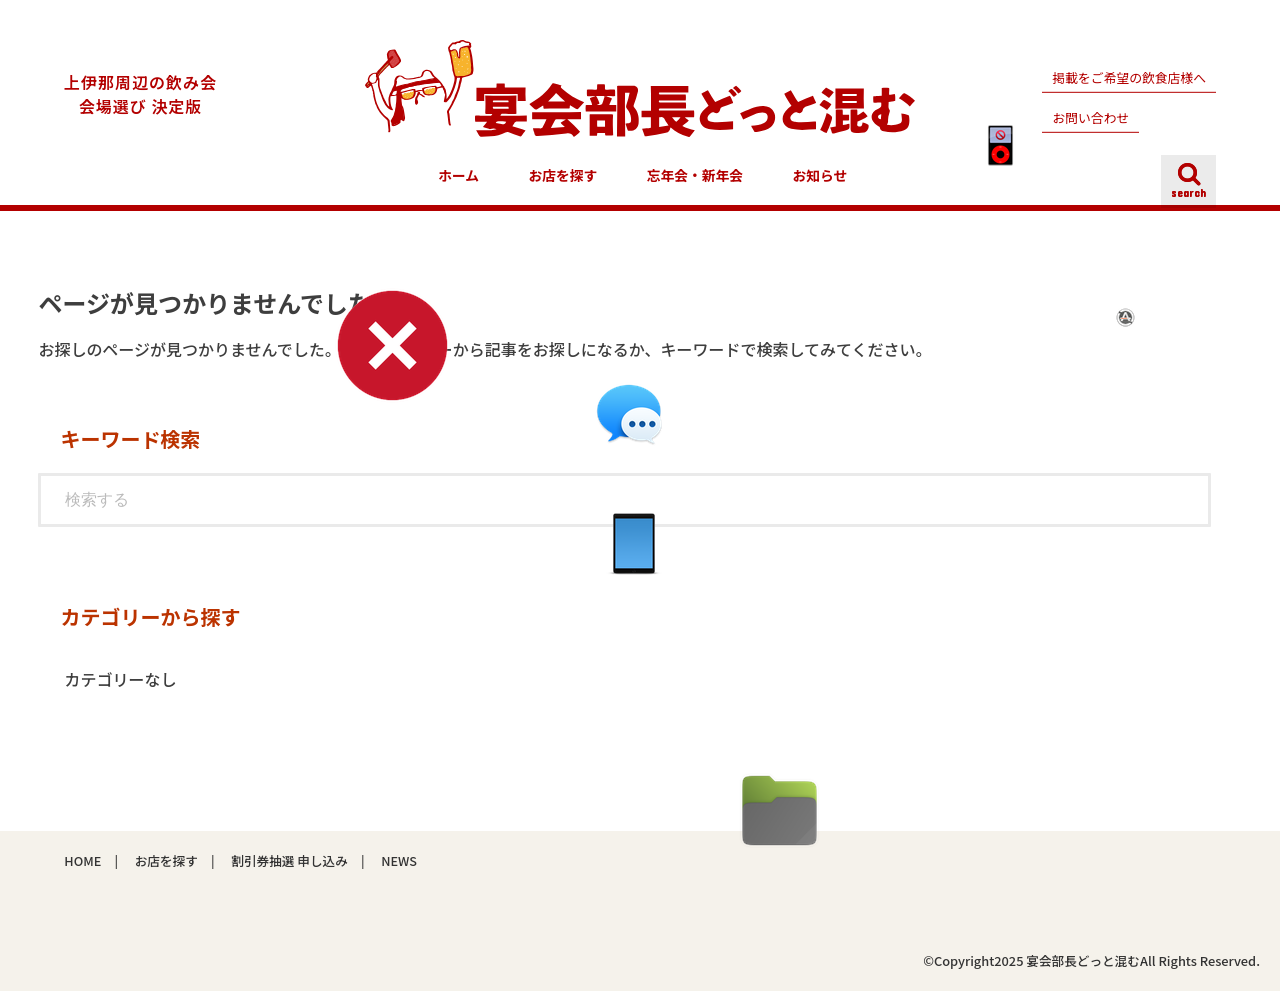 The image size is (1280, 999). I want to click on open the software updater application, so click(1125, 317).